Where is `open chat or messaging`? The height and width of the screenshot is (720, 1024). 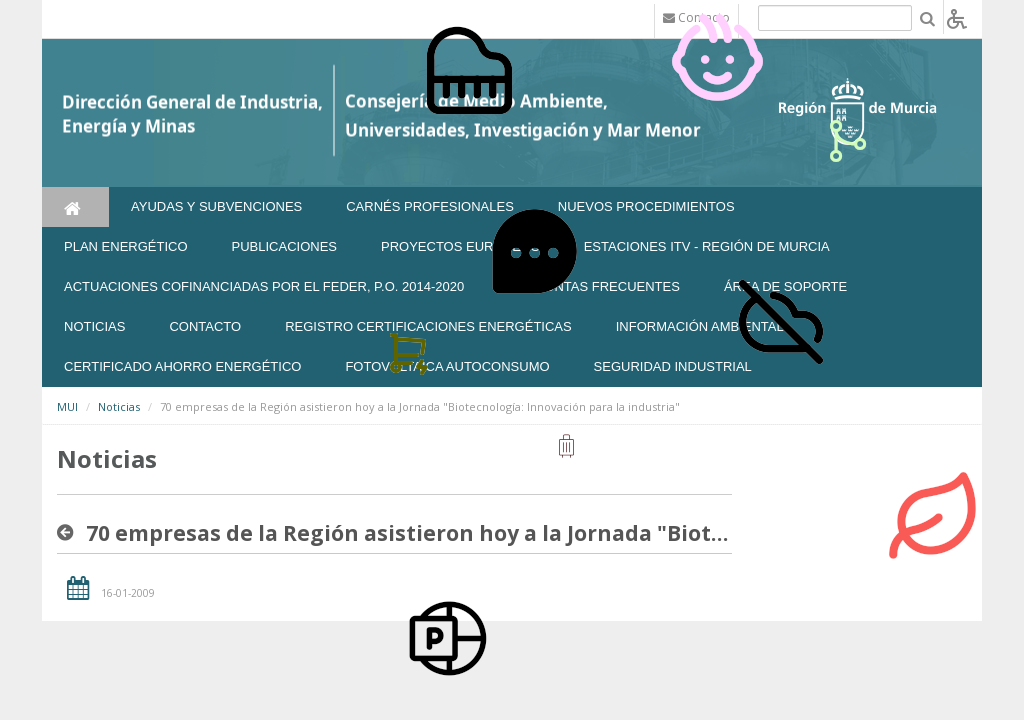
open chat or messaging is located at coordinates (533, 253).